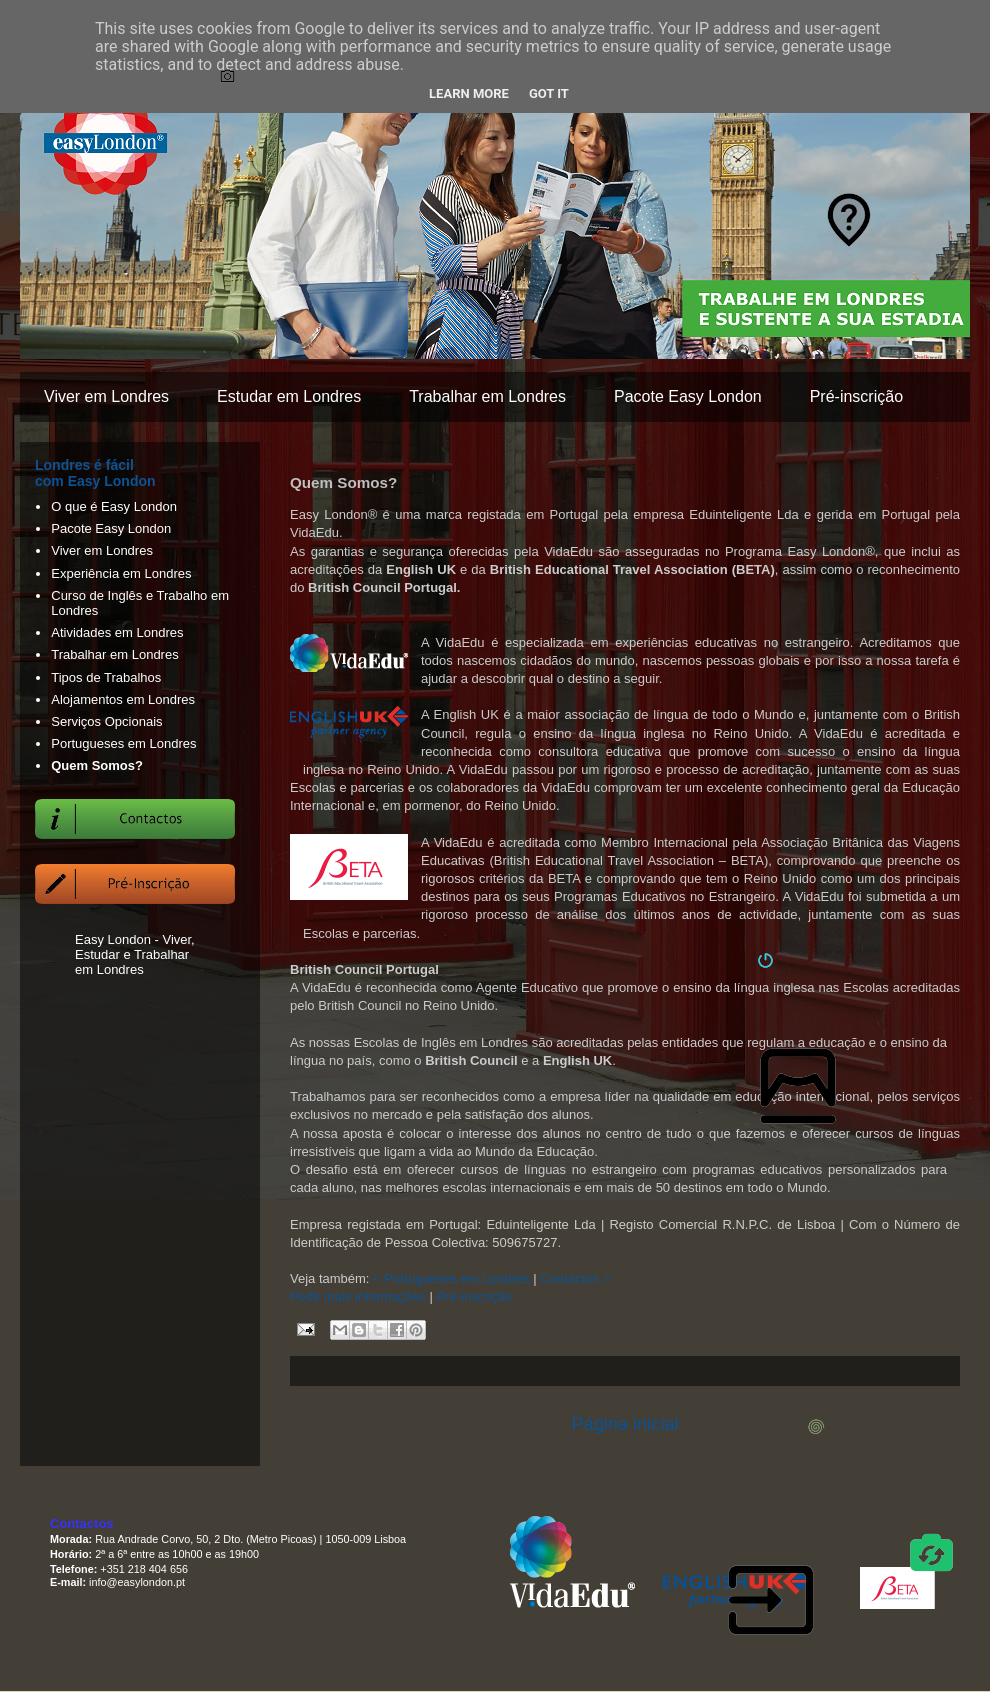  I want to click on access theater or cinema showtimes, so click(798, 1086).